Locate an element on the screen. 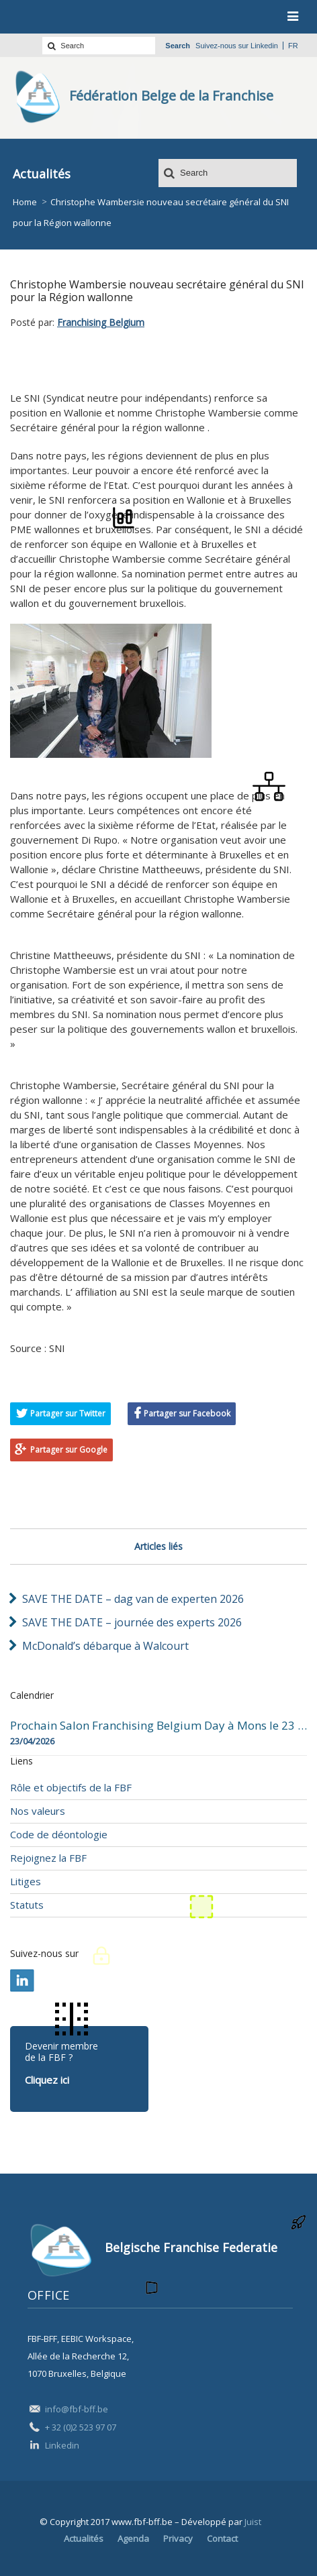 This screenshot has width=317, height=2576. select or highlight an area is located at coordinates (201, 1907).